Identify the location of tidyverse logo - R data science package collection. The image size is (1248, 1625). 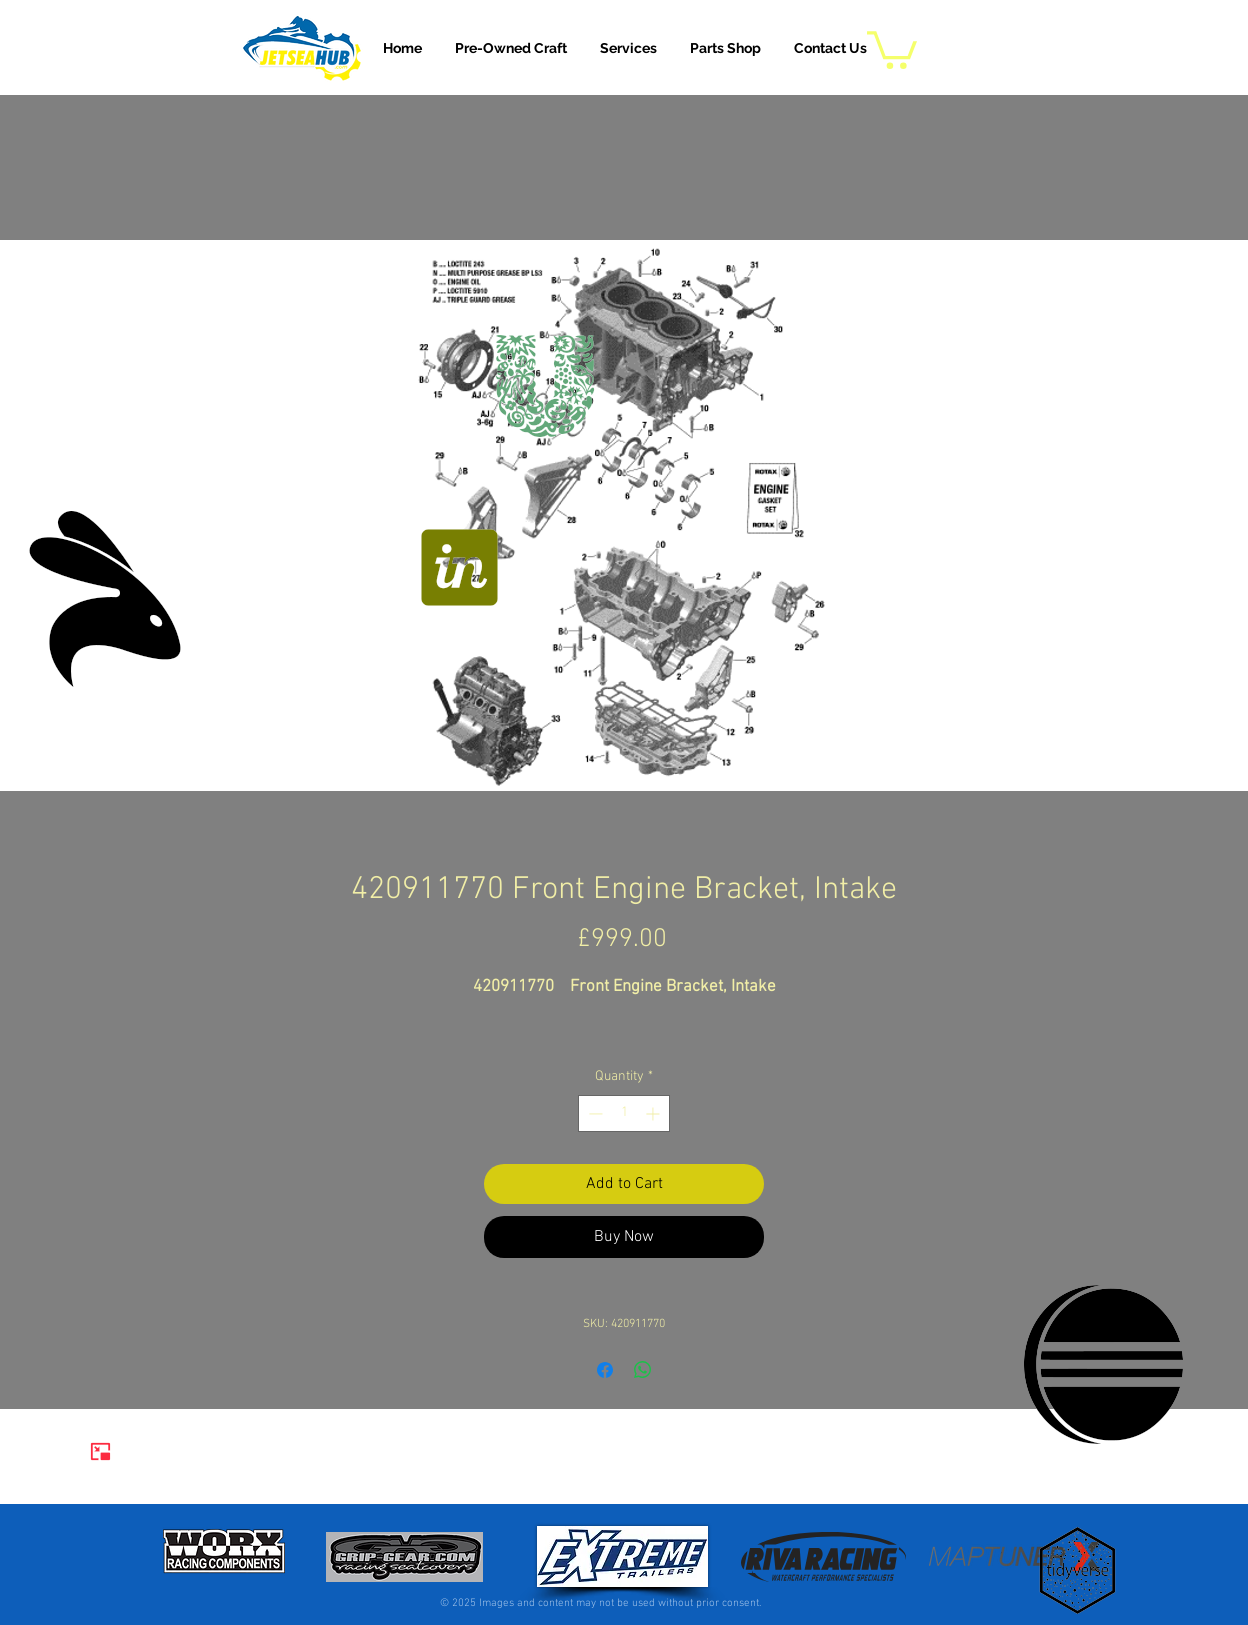
(1077, 1570).